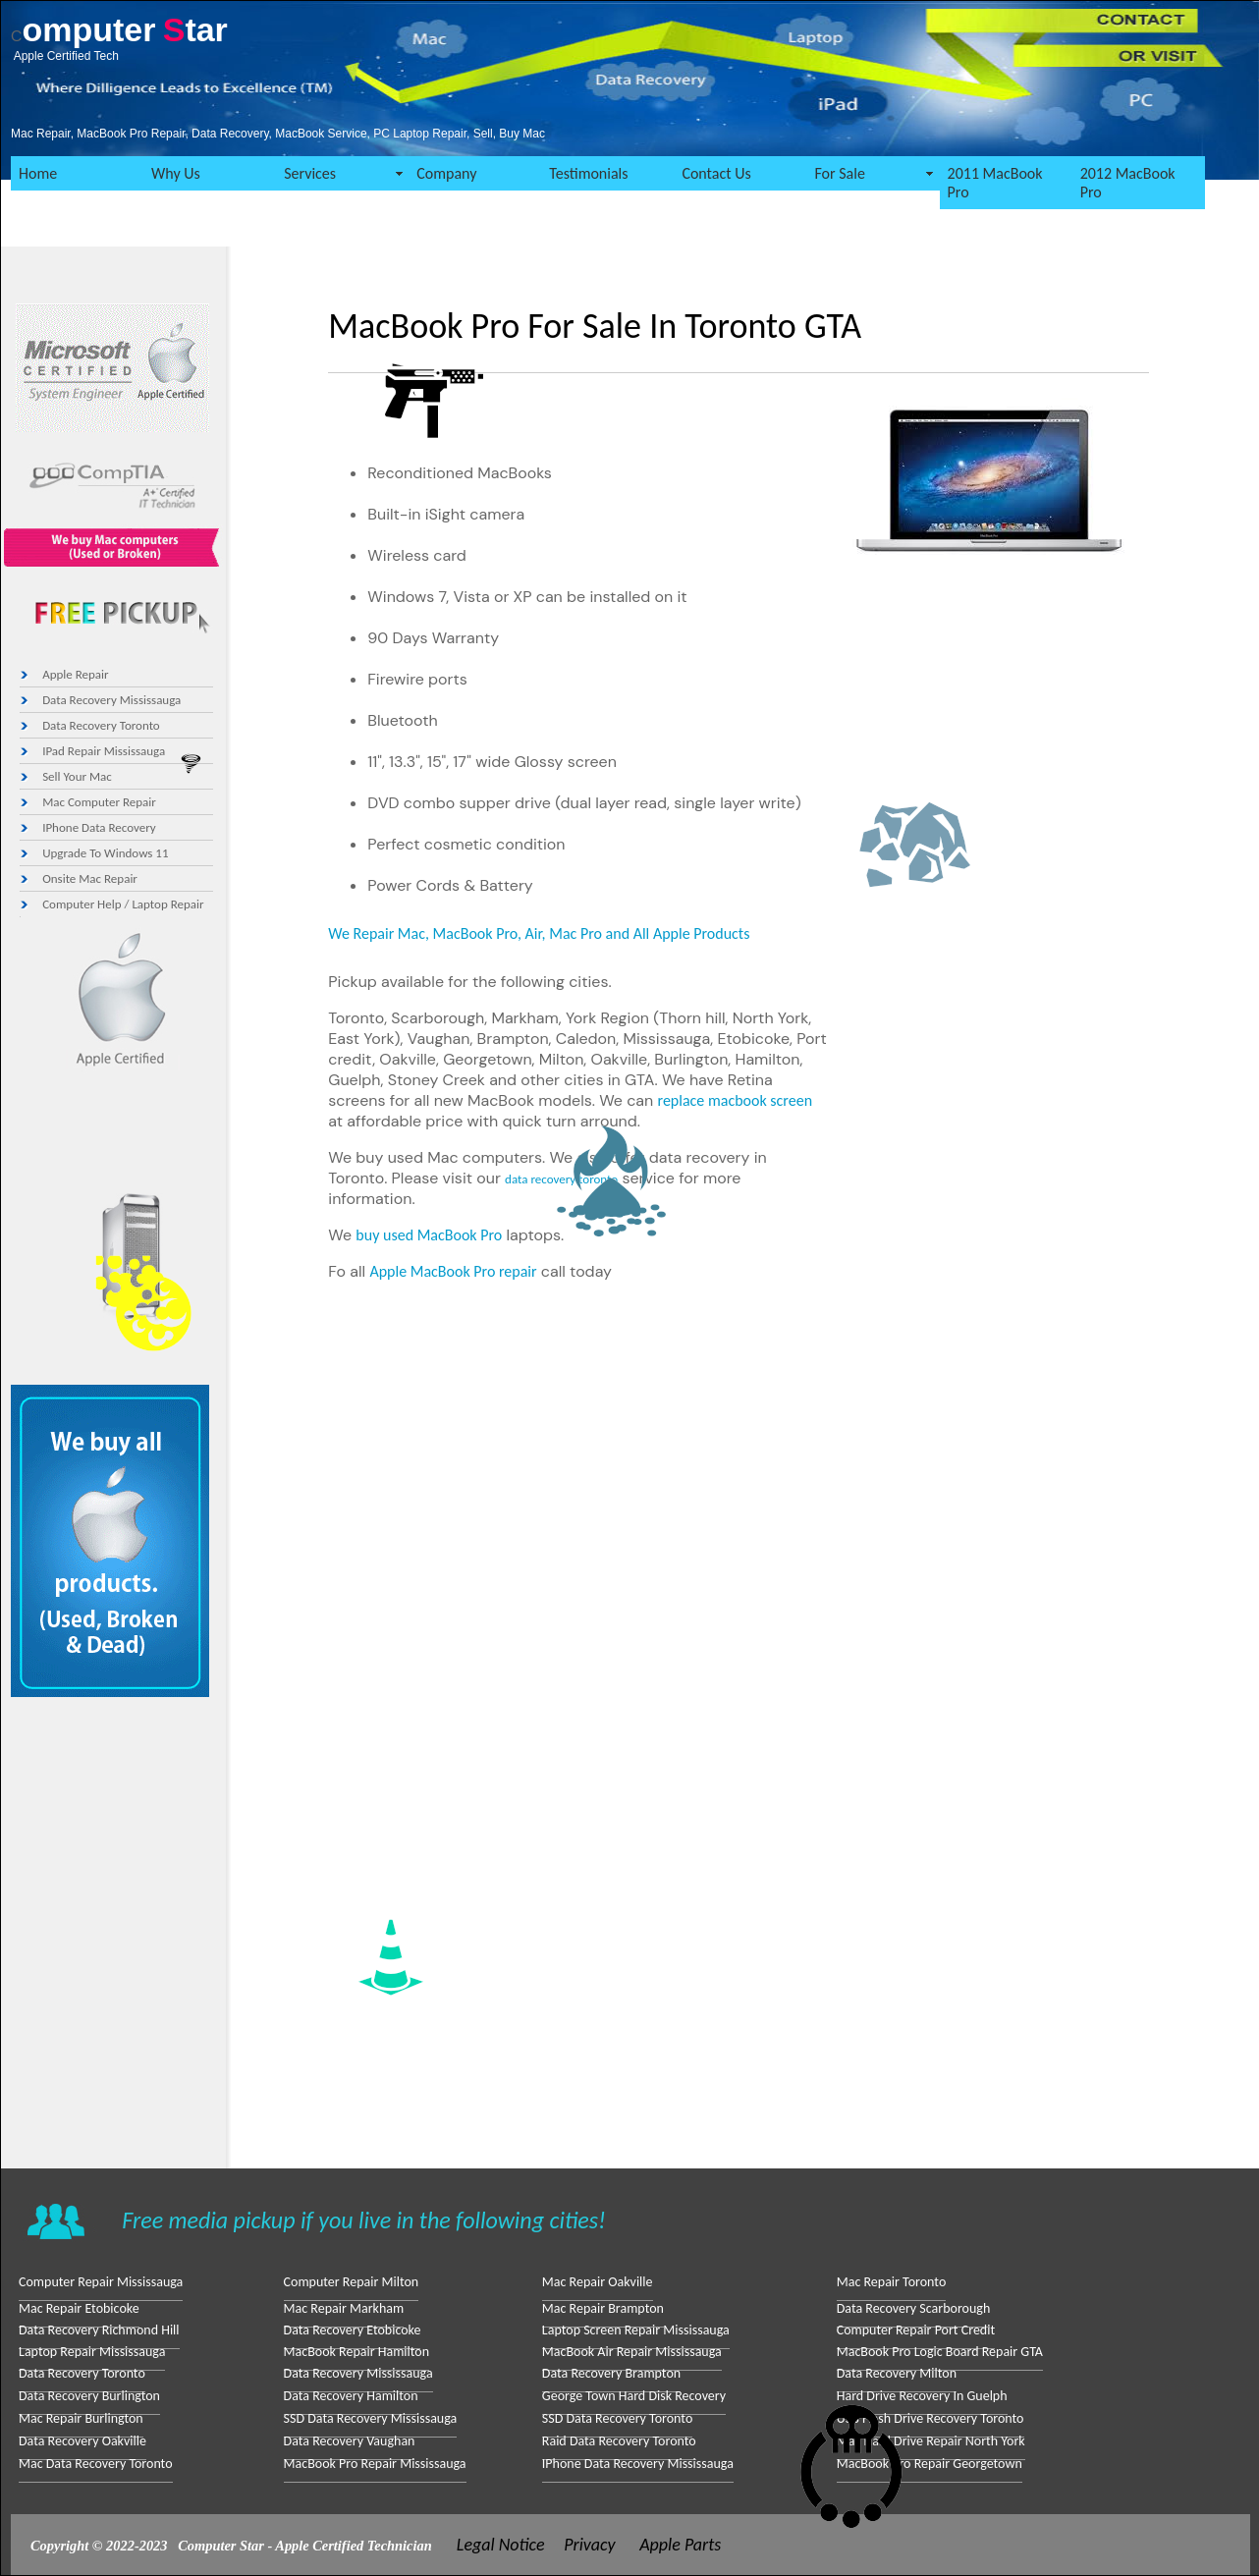  I want to click on indicates wind or tornado weather condition, so click(191, 763).